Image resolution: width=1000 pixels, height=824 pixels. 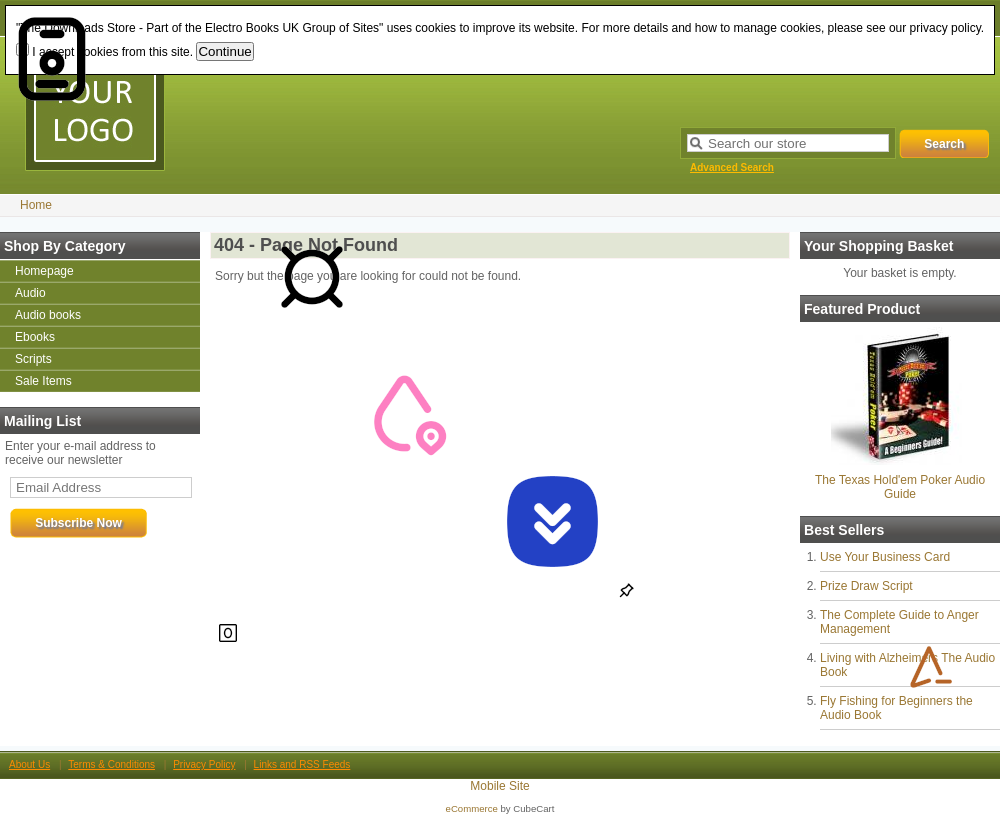 I want to click on view your ID or profile badge, so click(x=52, y=59).